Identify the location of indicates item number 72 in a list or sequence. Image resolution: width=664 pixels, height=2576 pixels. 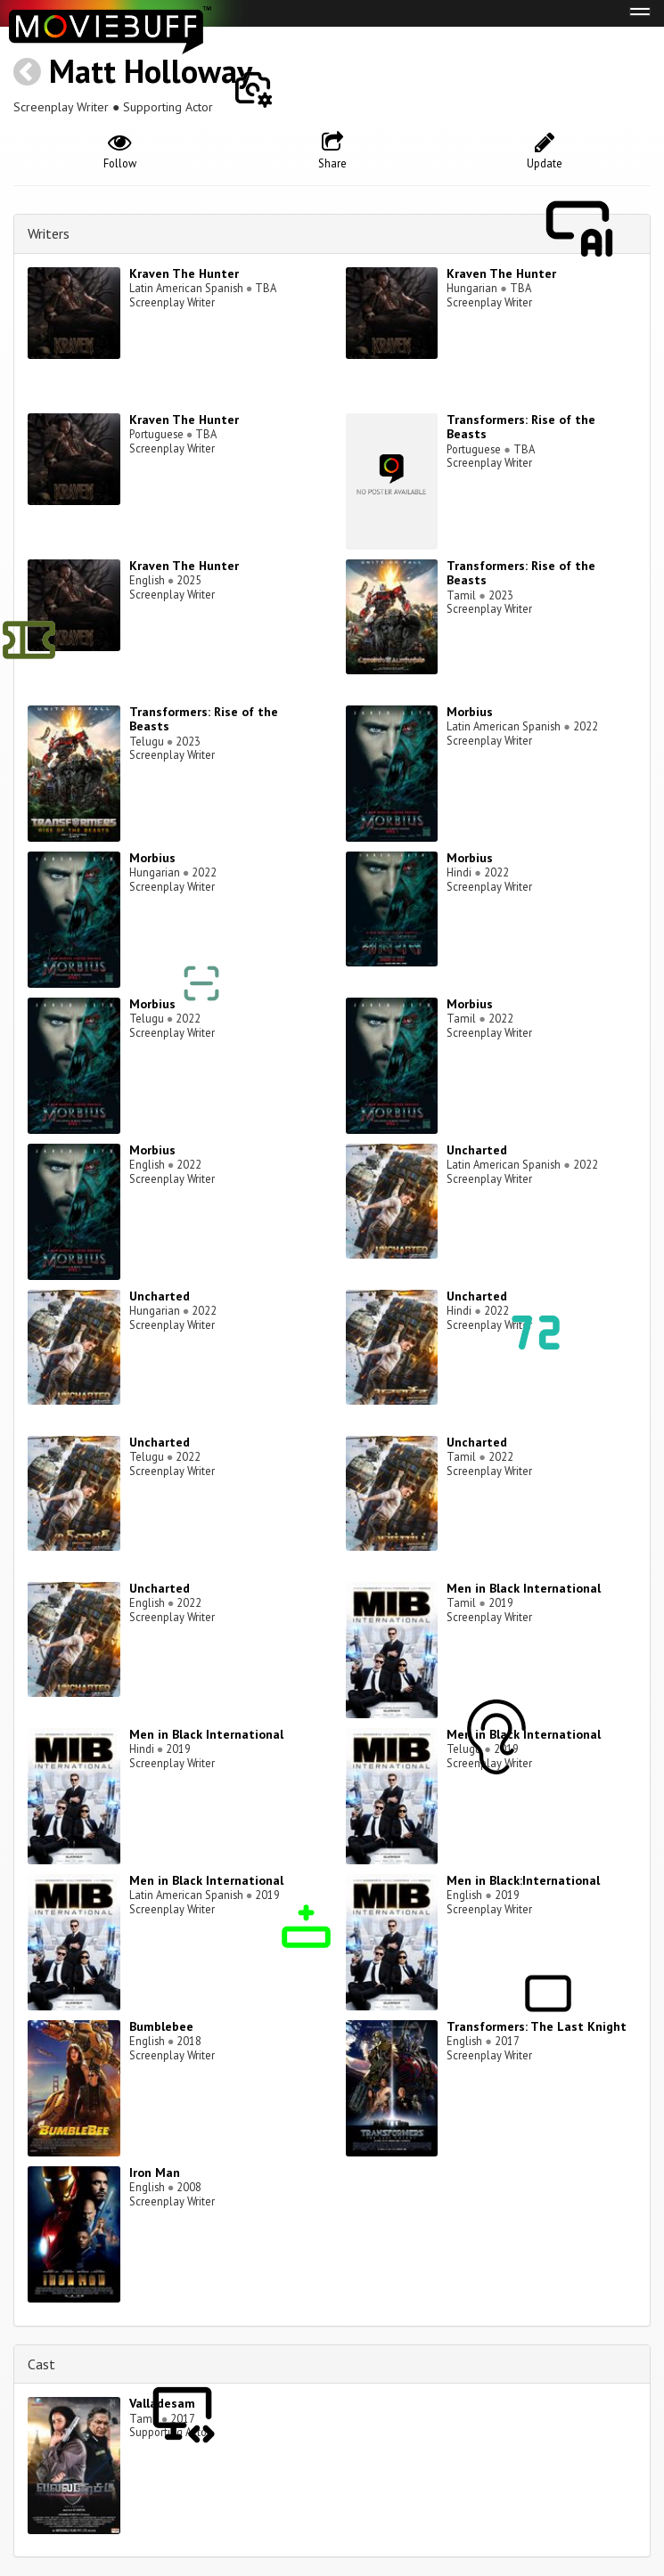
(536, 1333).